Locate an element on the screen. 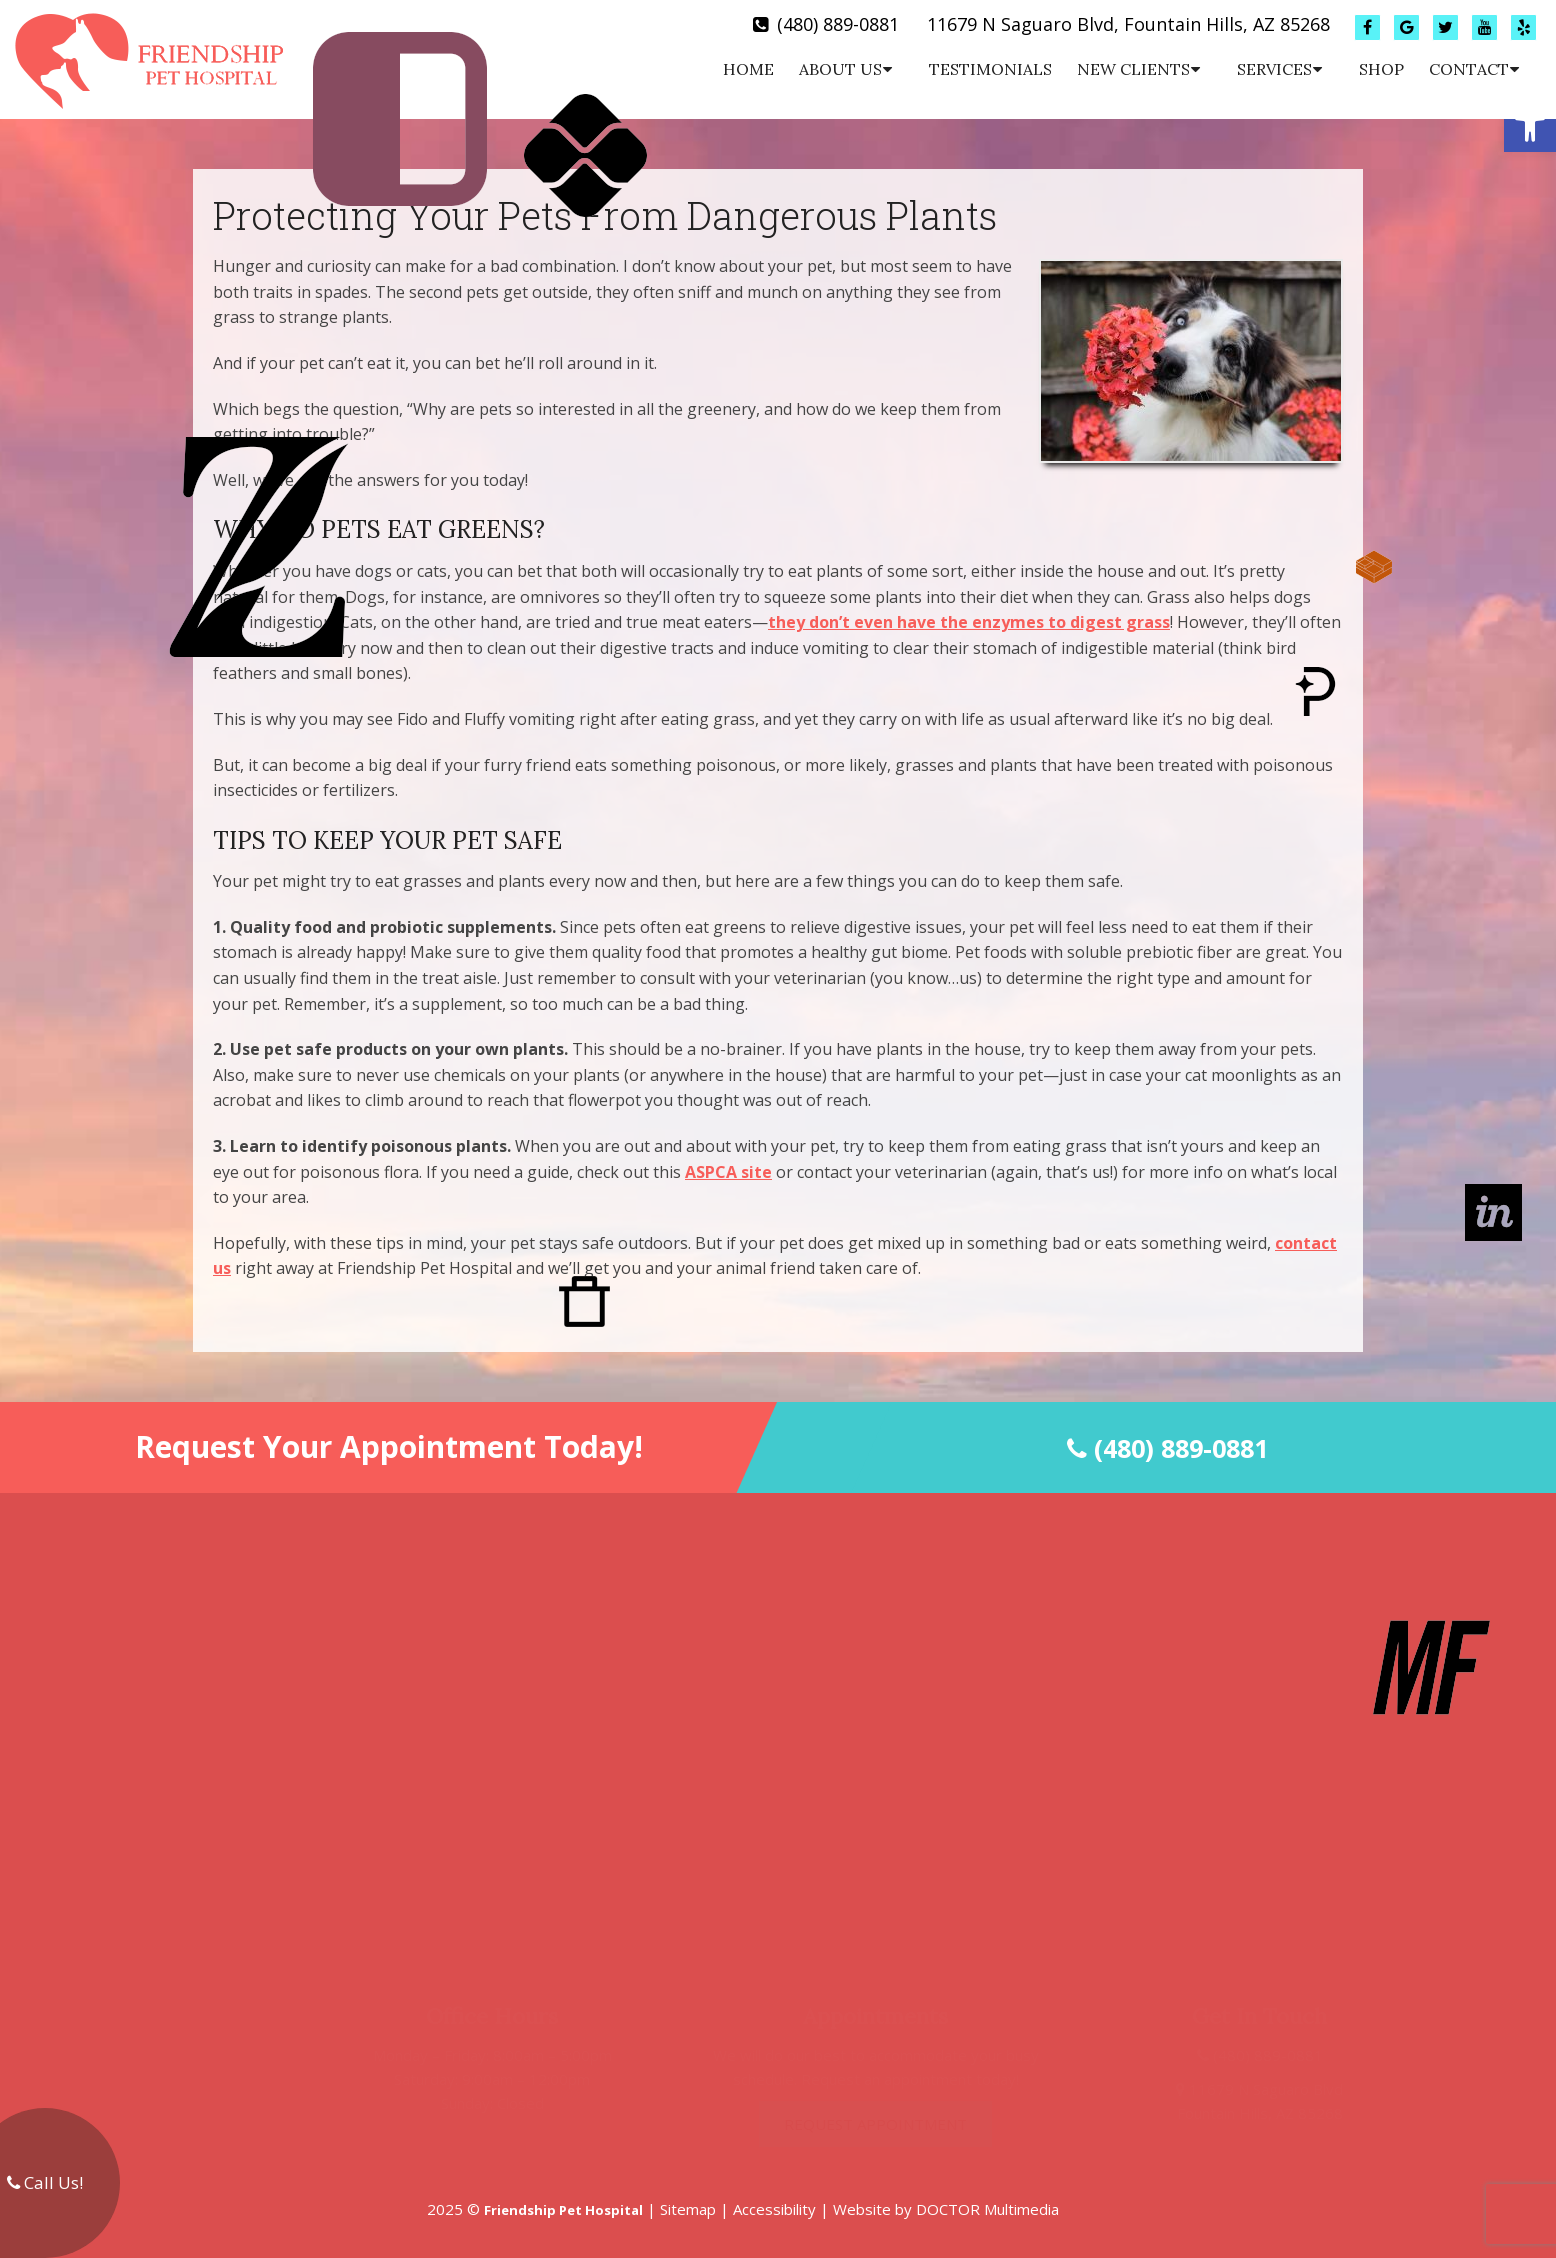 Image resolution: width=1556 pixels, height=2258 pixels. visit MetaFilter community website is located at coordinates (1431, 1667).